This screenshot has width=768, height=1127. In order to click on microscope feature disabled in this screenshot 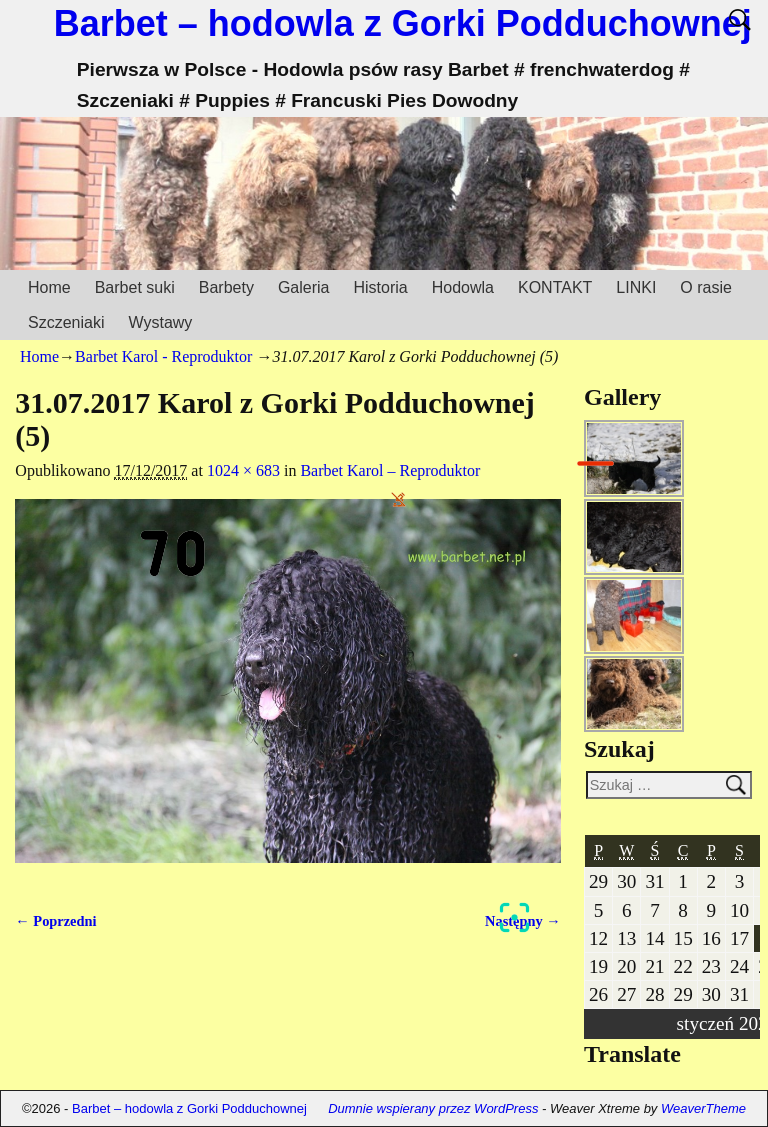, I will do `click(398, 499)`.